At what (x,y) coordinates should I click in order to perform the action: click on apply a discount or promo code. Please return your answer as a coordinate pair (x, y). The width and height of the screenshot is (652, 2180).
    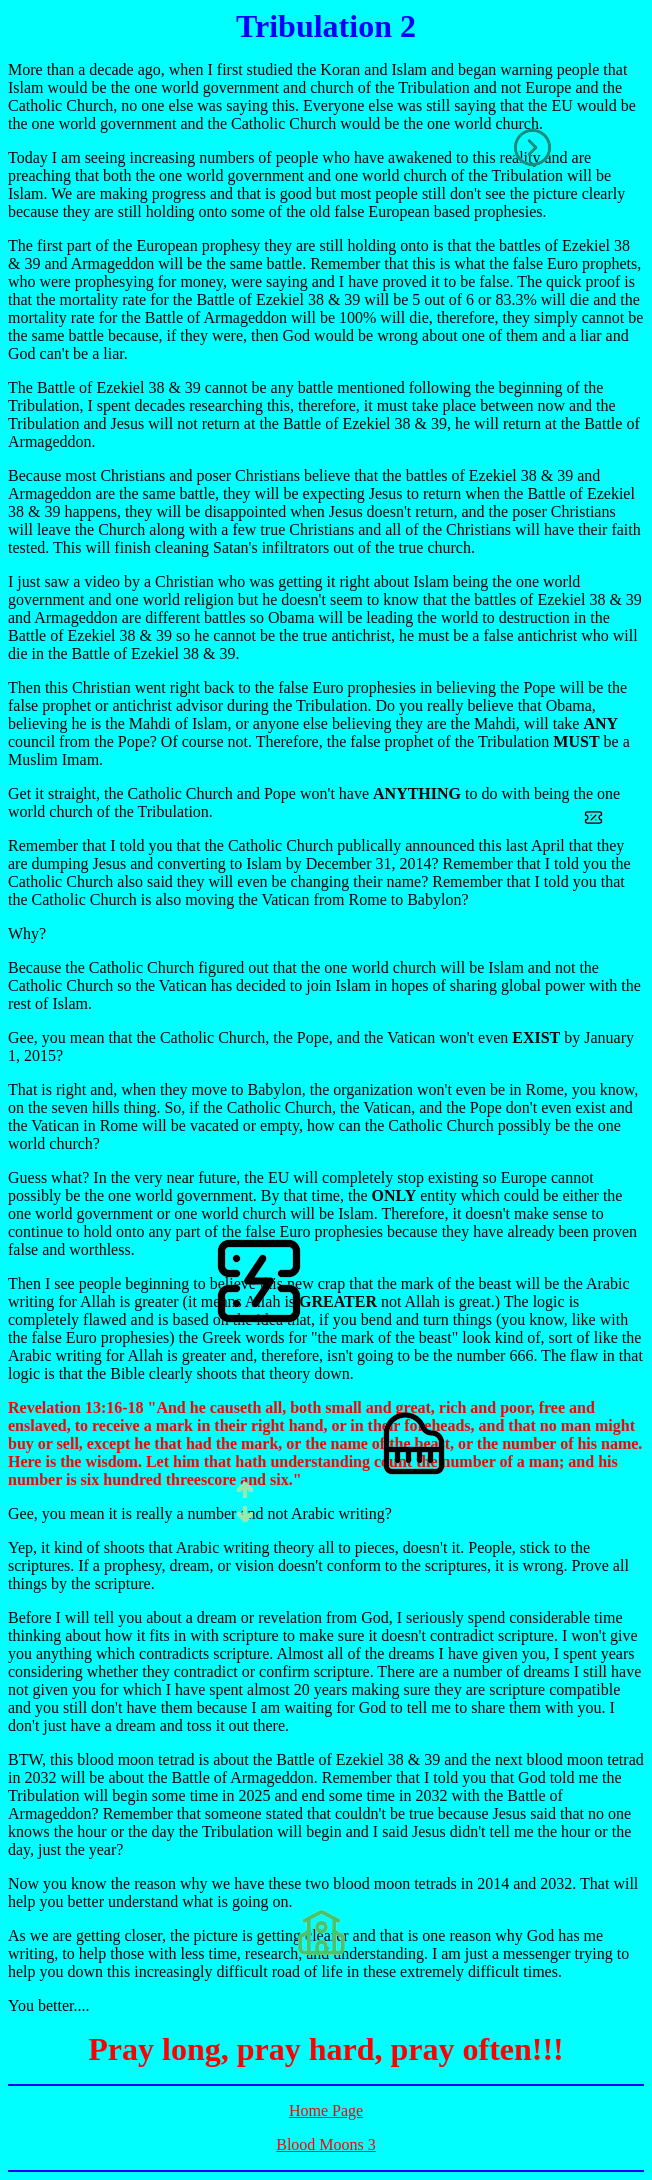
    Looking at the image, I should click on (593, 817).